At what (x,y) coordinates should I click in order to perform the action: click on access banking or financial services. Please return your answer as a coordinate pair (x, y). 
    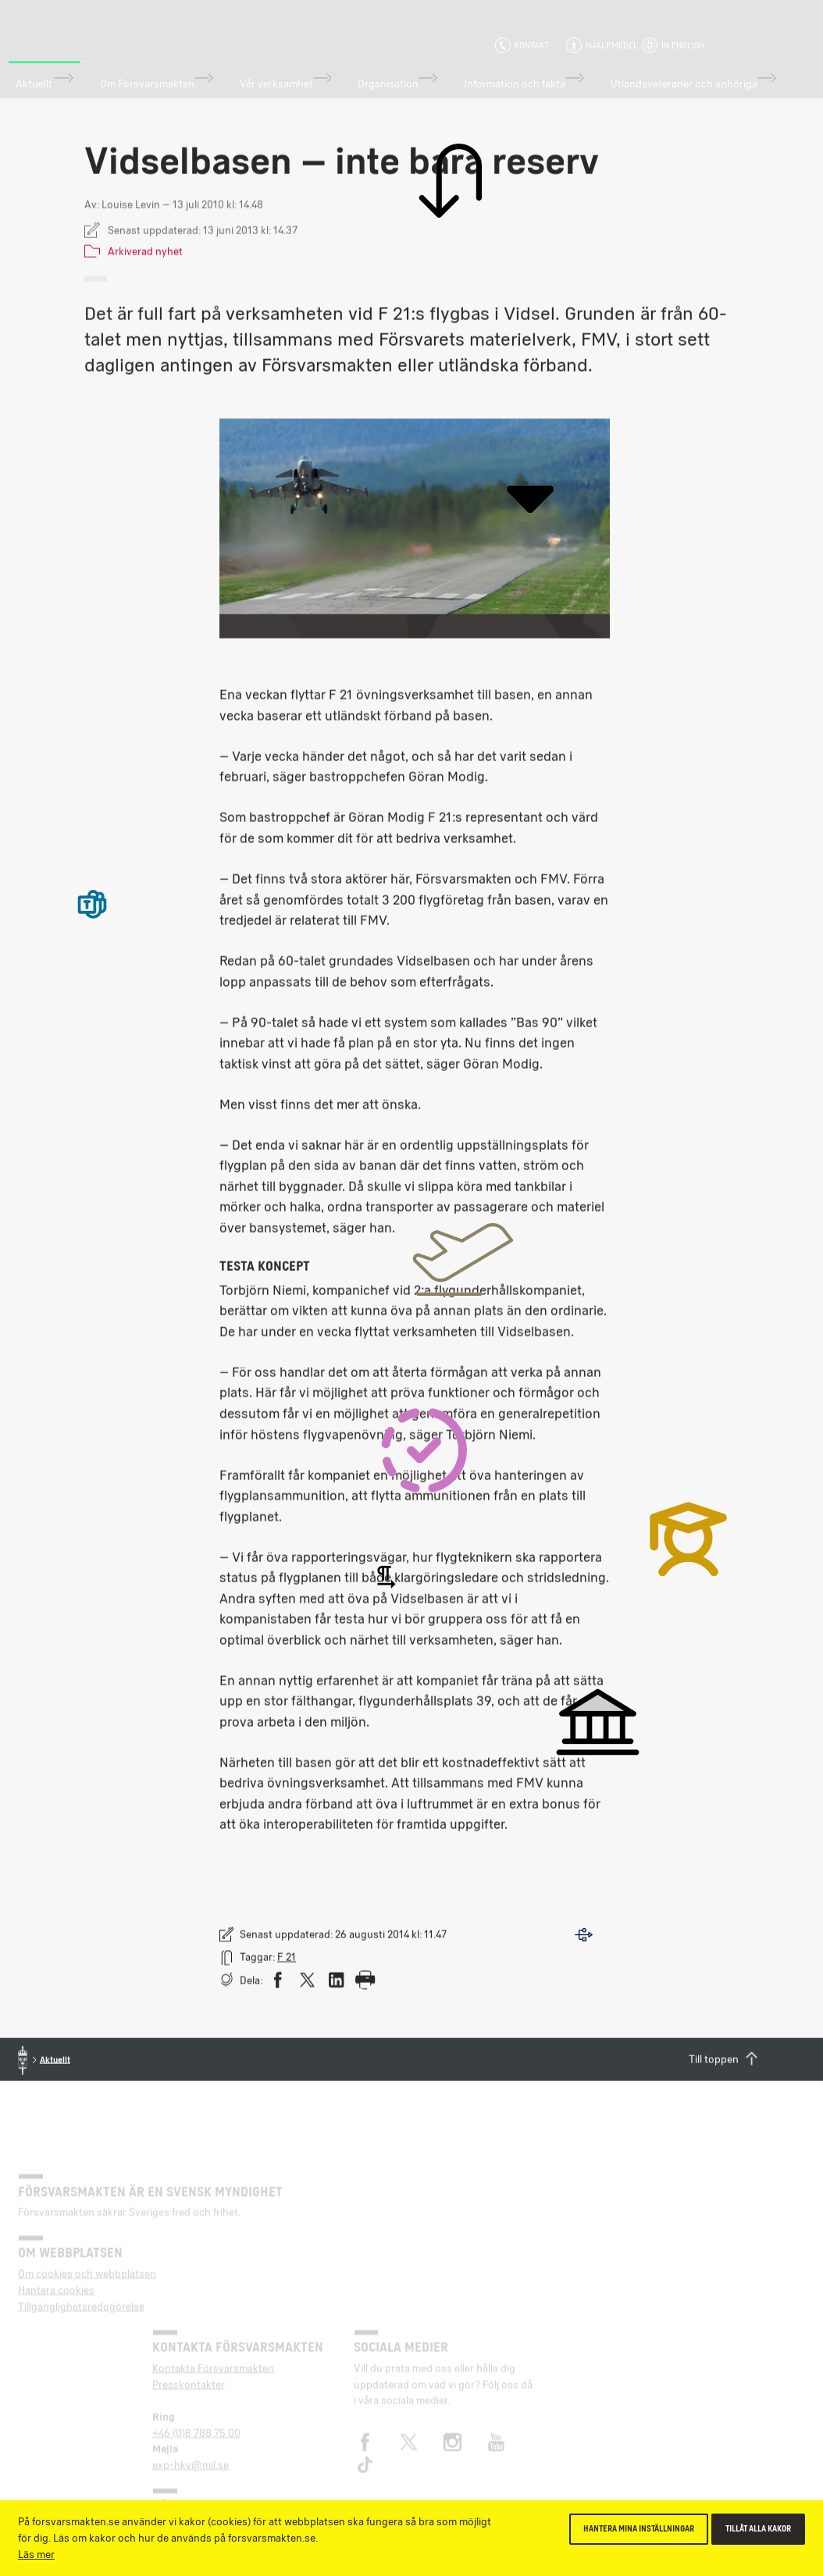
    Looking at the image, I should click on (597, 1724).